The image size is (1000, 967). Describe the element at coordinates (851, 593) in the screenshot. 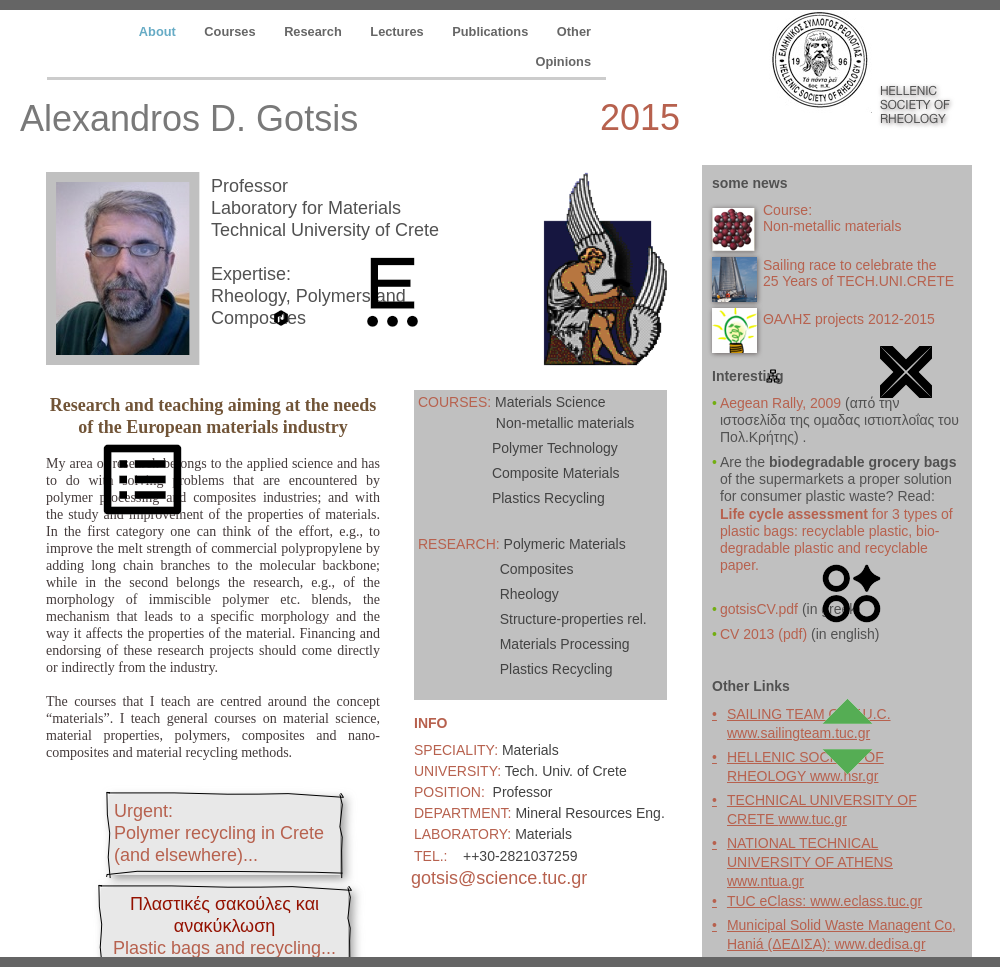

I see `access AI-powered apps` at that location.